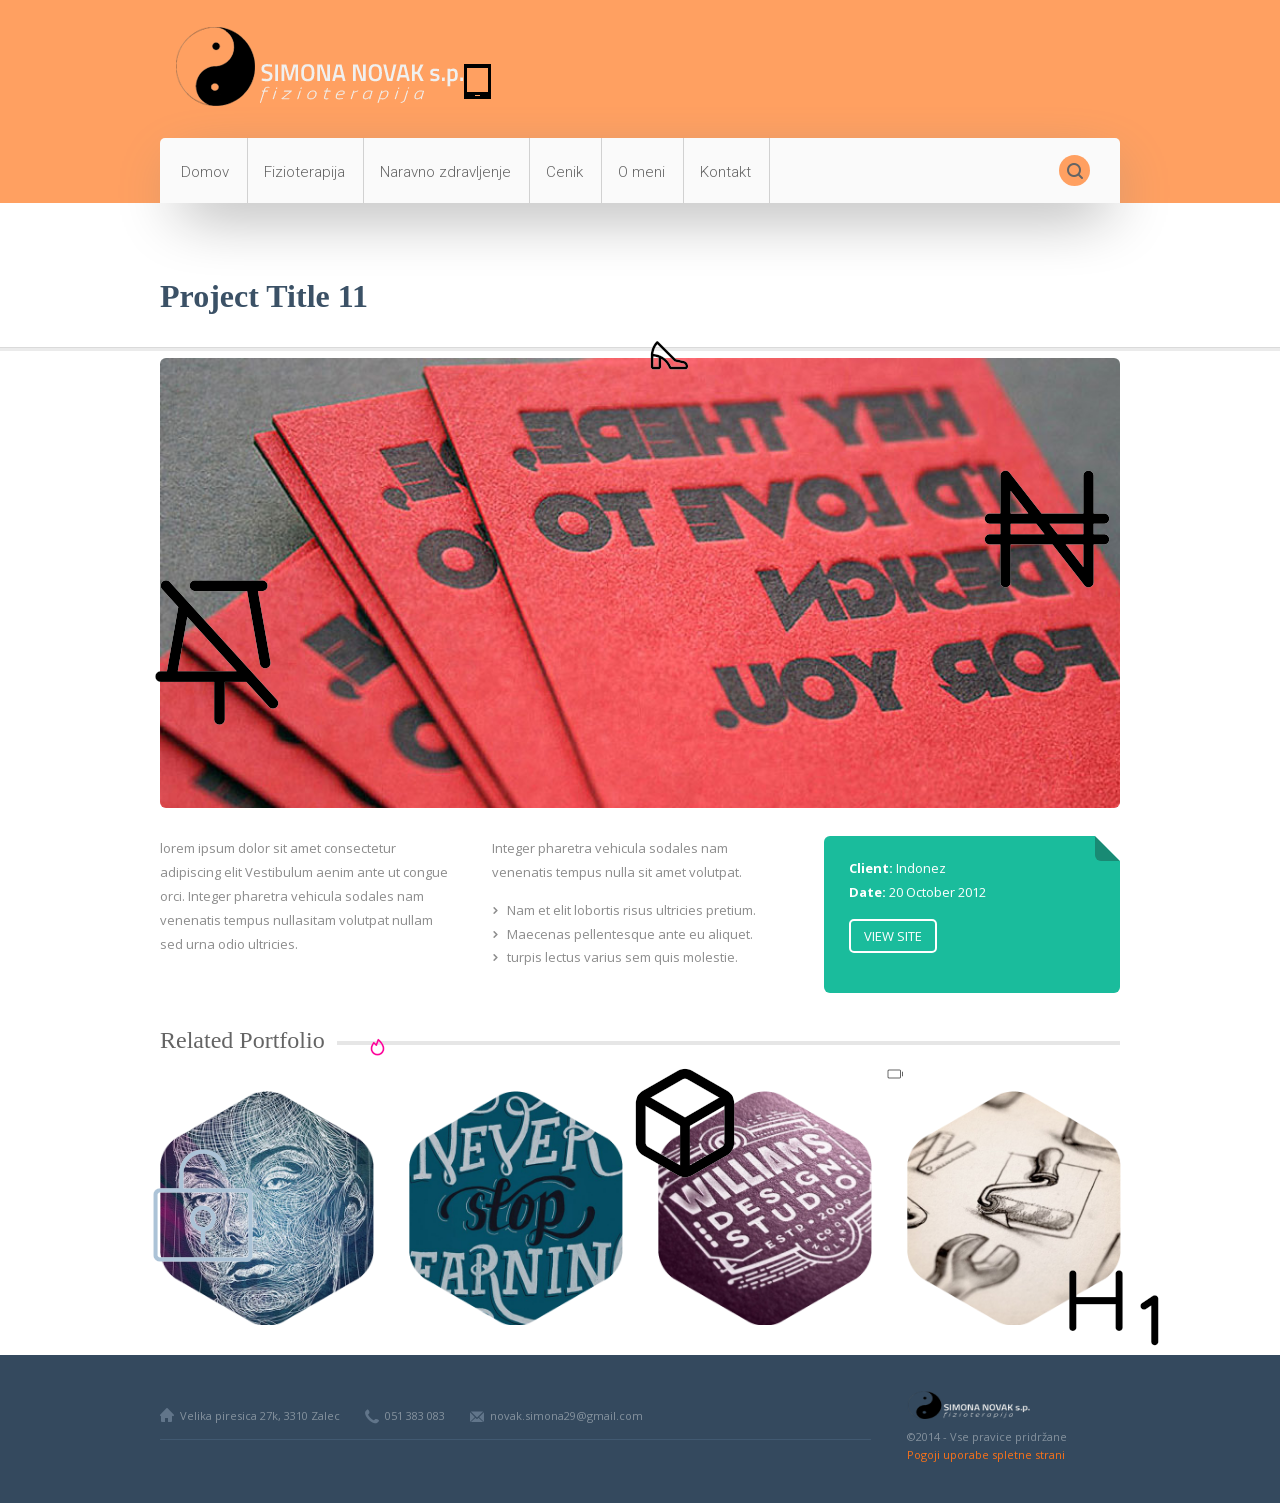  Describe the element at coordinates (219, 644) in the screenshot. I see `unpin an item from its current location` at that location.